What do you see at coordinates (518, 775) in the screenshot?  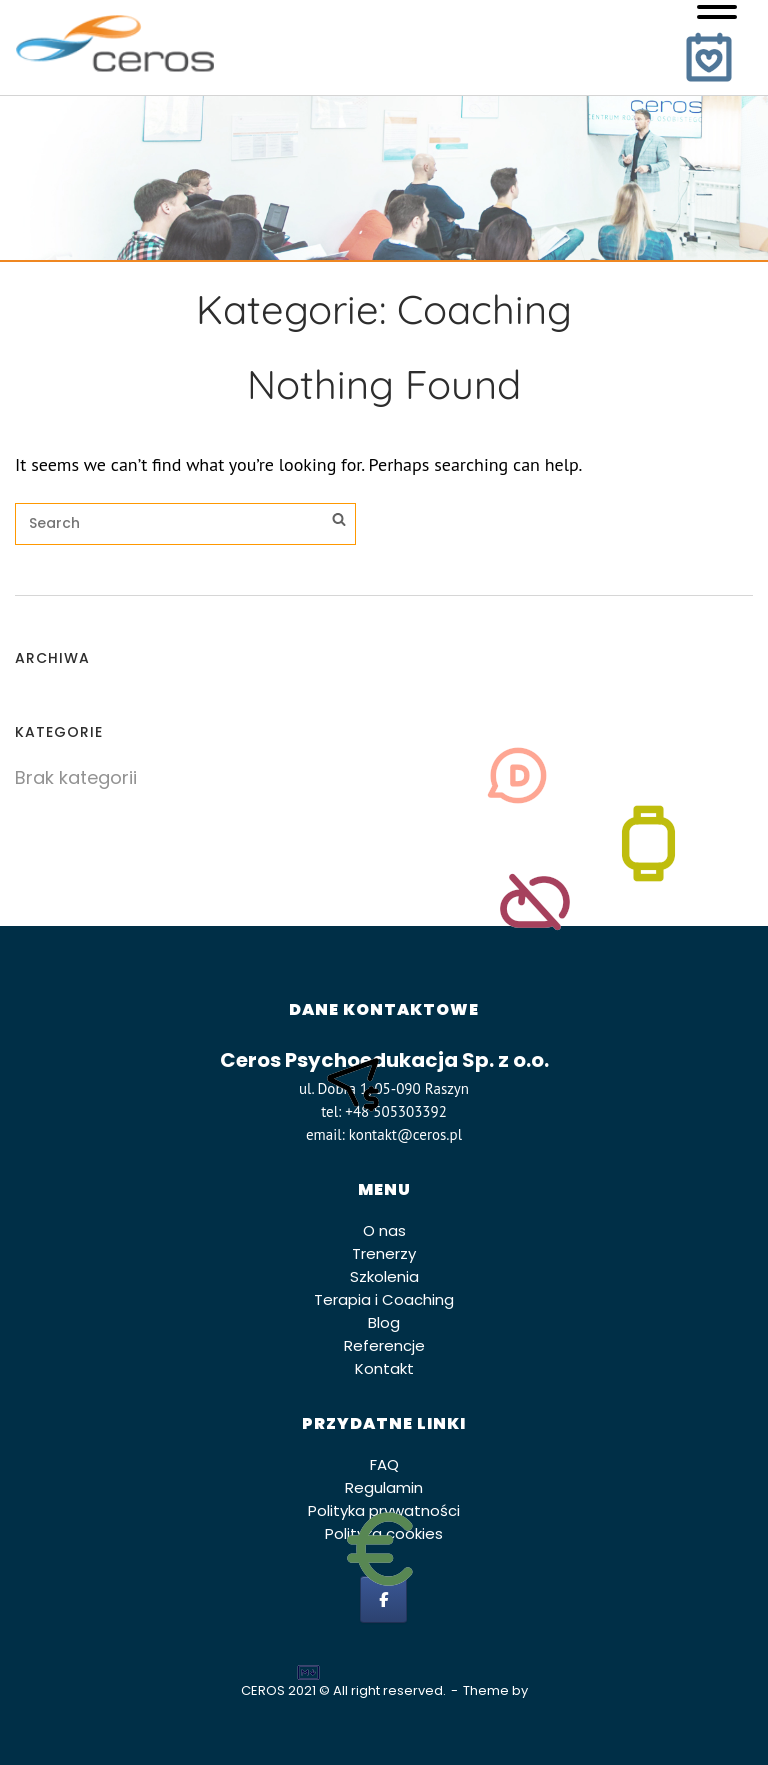 I see `disqus commenting platform logo` at bounding box center [518, 775].